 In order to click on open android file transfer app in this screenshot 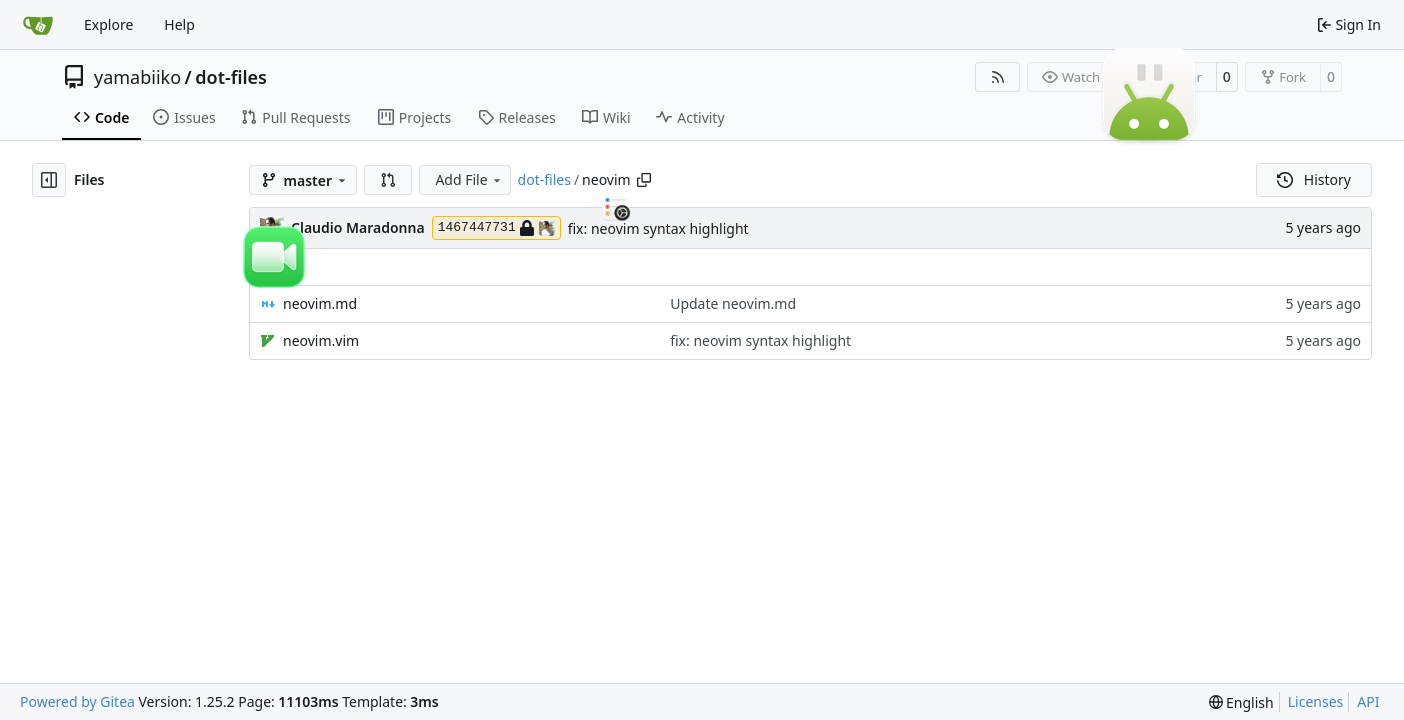, I will do `click(1149, 94)`.